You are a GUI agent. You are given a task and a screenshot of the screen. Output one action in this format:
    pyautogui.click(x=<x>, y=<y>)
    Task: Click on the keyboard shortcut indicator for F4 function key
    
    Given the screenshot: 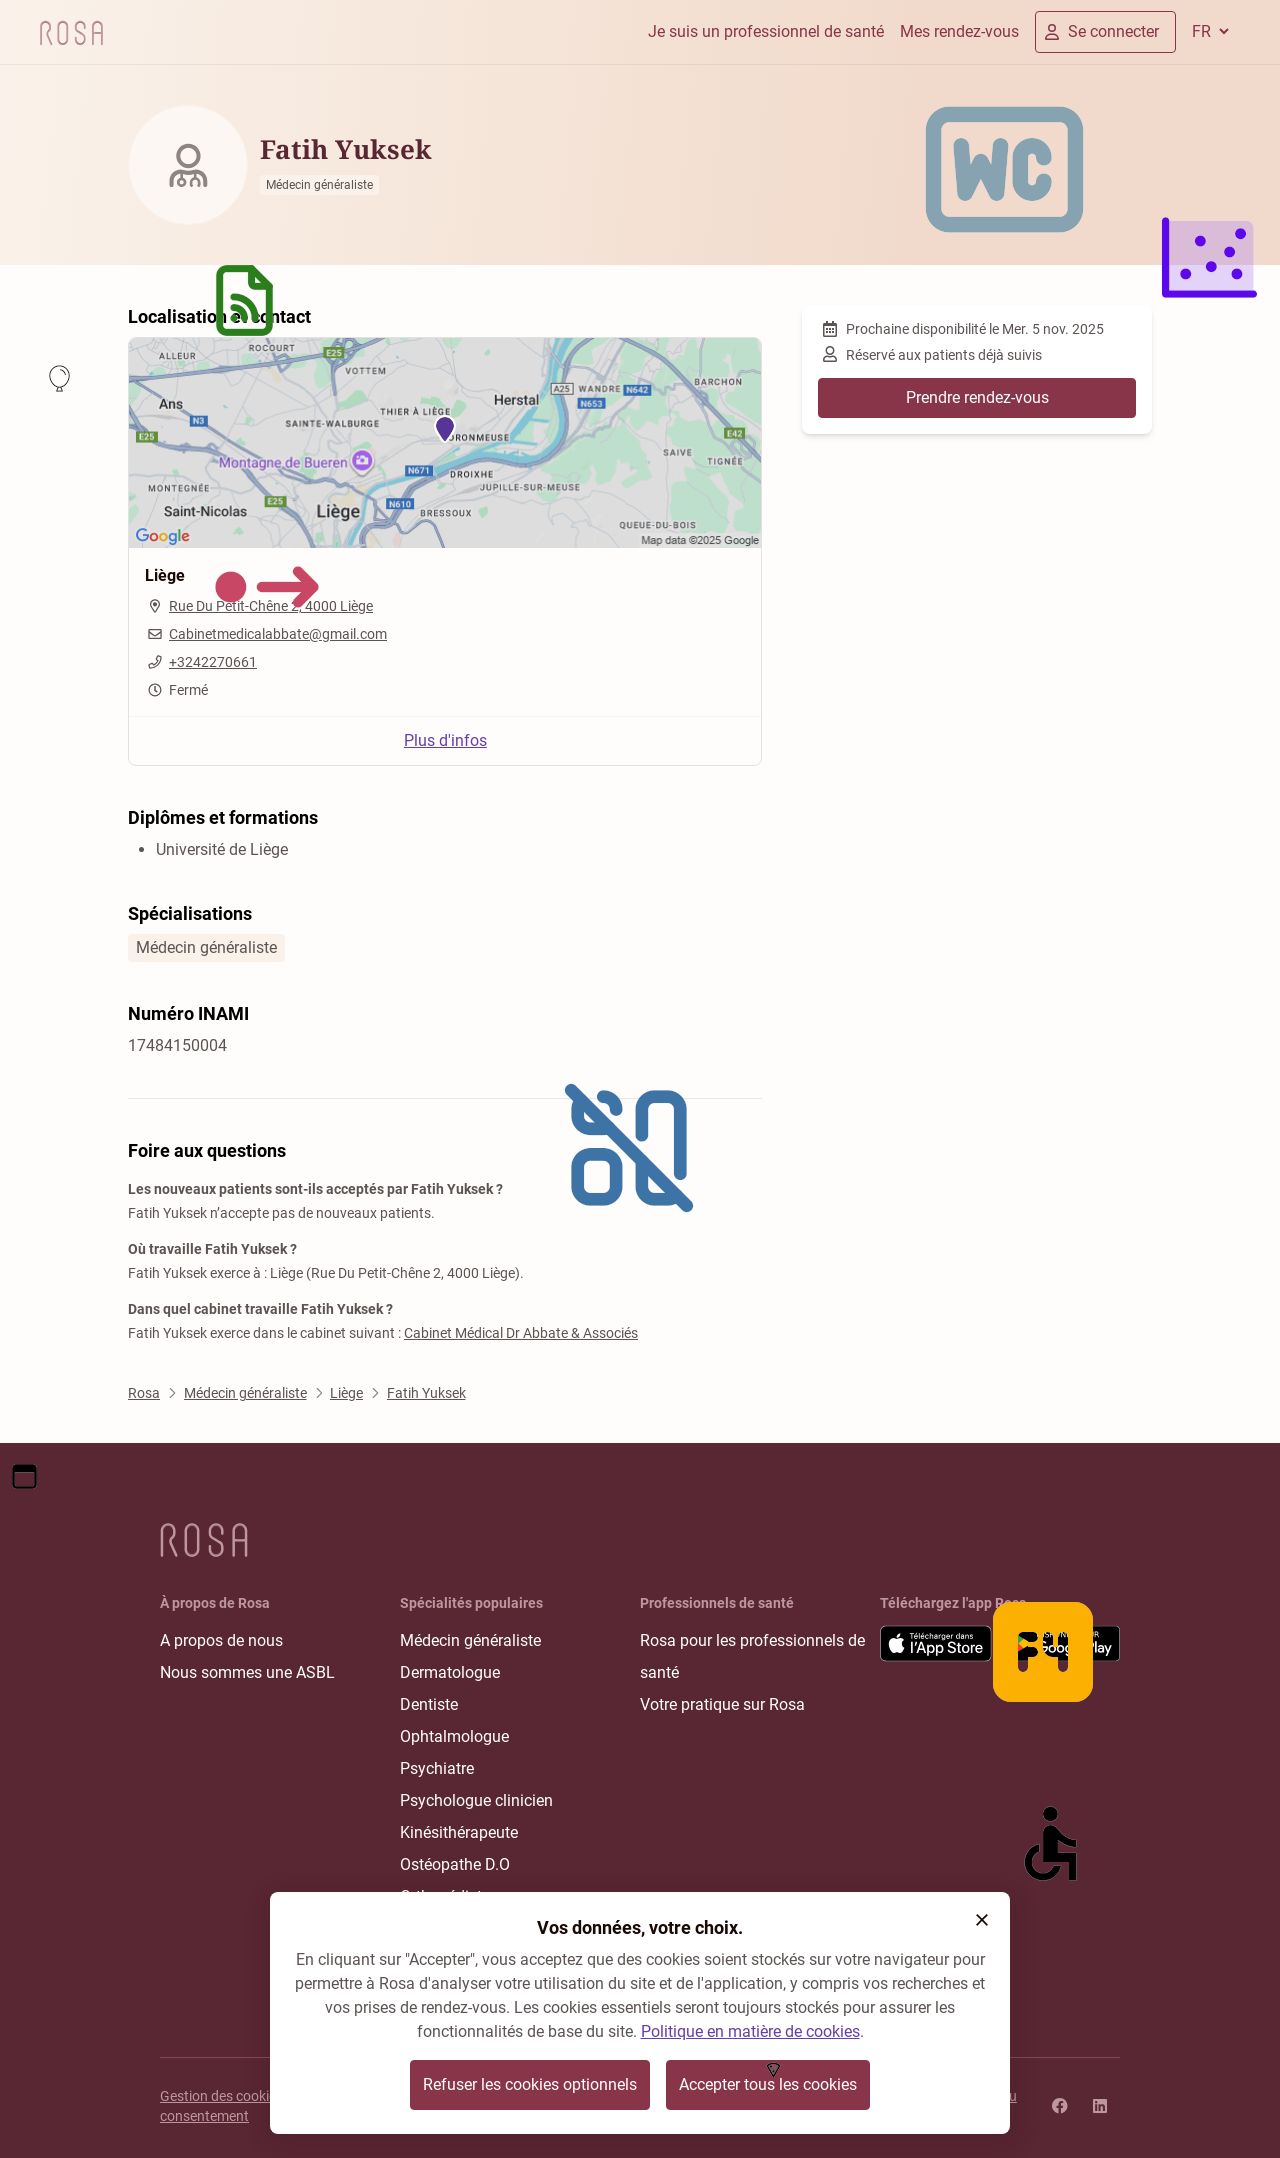 What is the action you would take?
    pyautogui.click(x=1043, y=1652)
    